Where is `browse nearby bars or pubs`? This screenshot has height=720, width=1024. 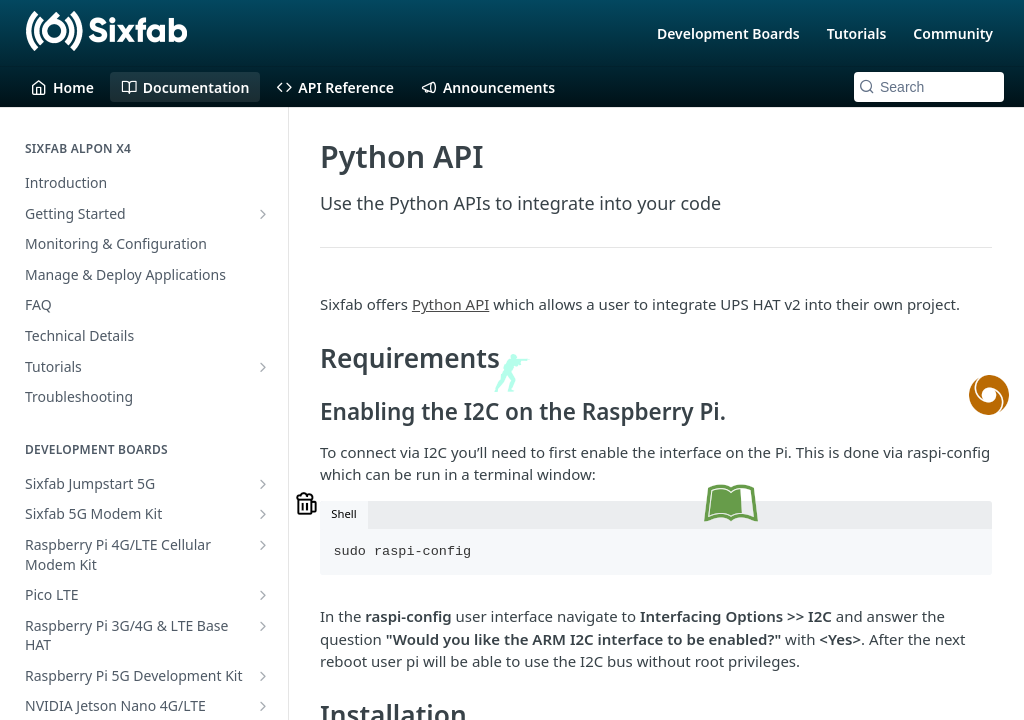
browse nearby bars or pubs is located at coordinates (307, 504).